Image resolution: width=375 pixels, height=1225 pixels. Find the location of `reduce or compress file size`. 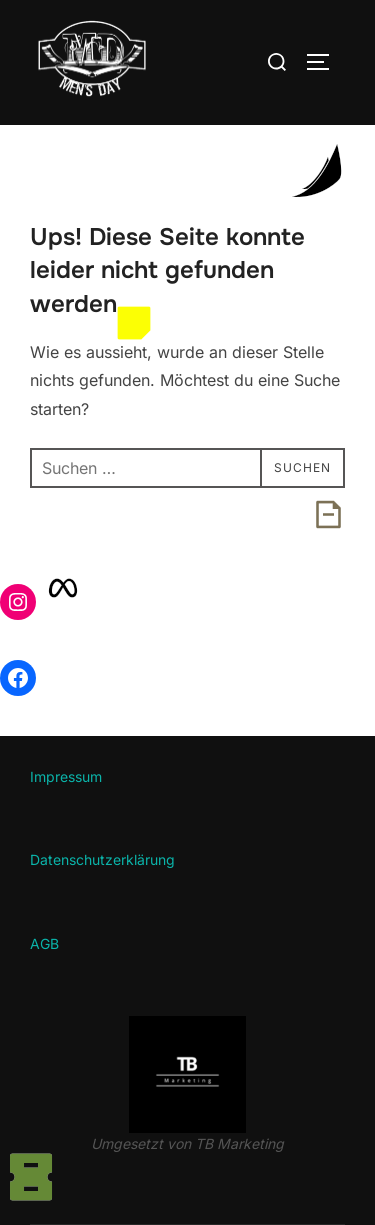

reduce or compress file size is located at coordinates (328, 514).